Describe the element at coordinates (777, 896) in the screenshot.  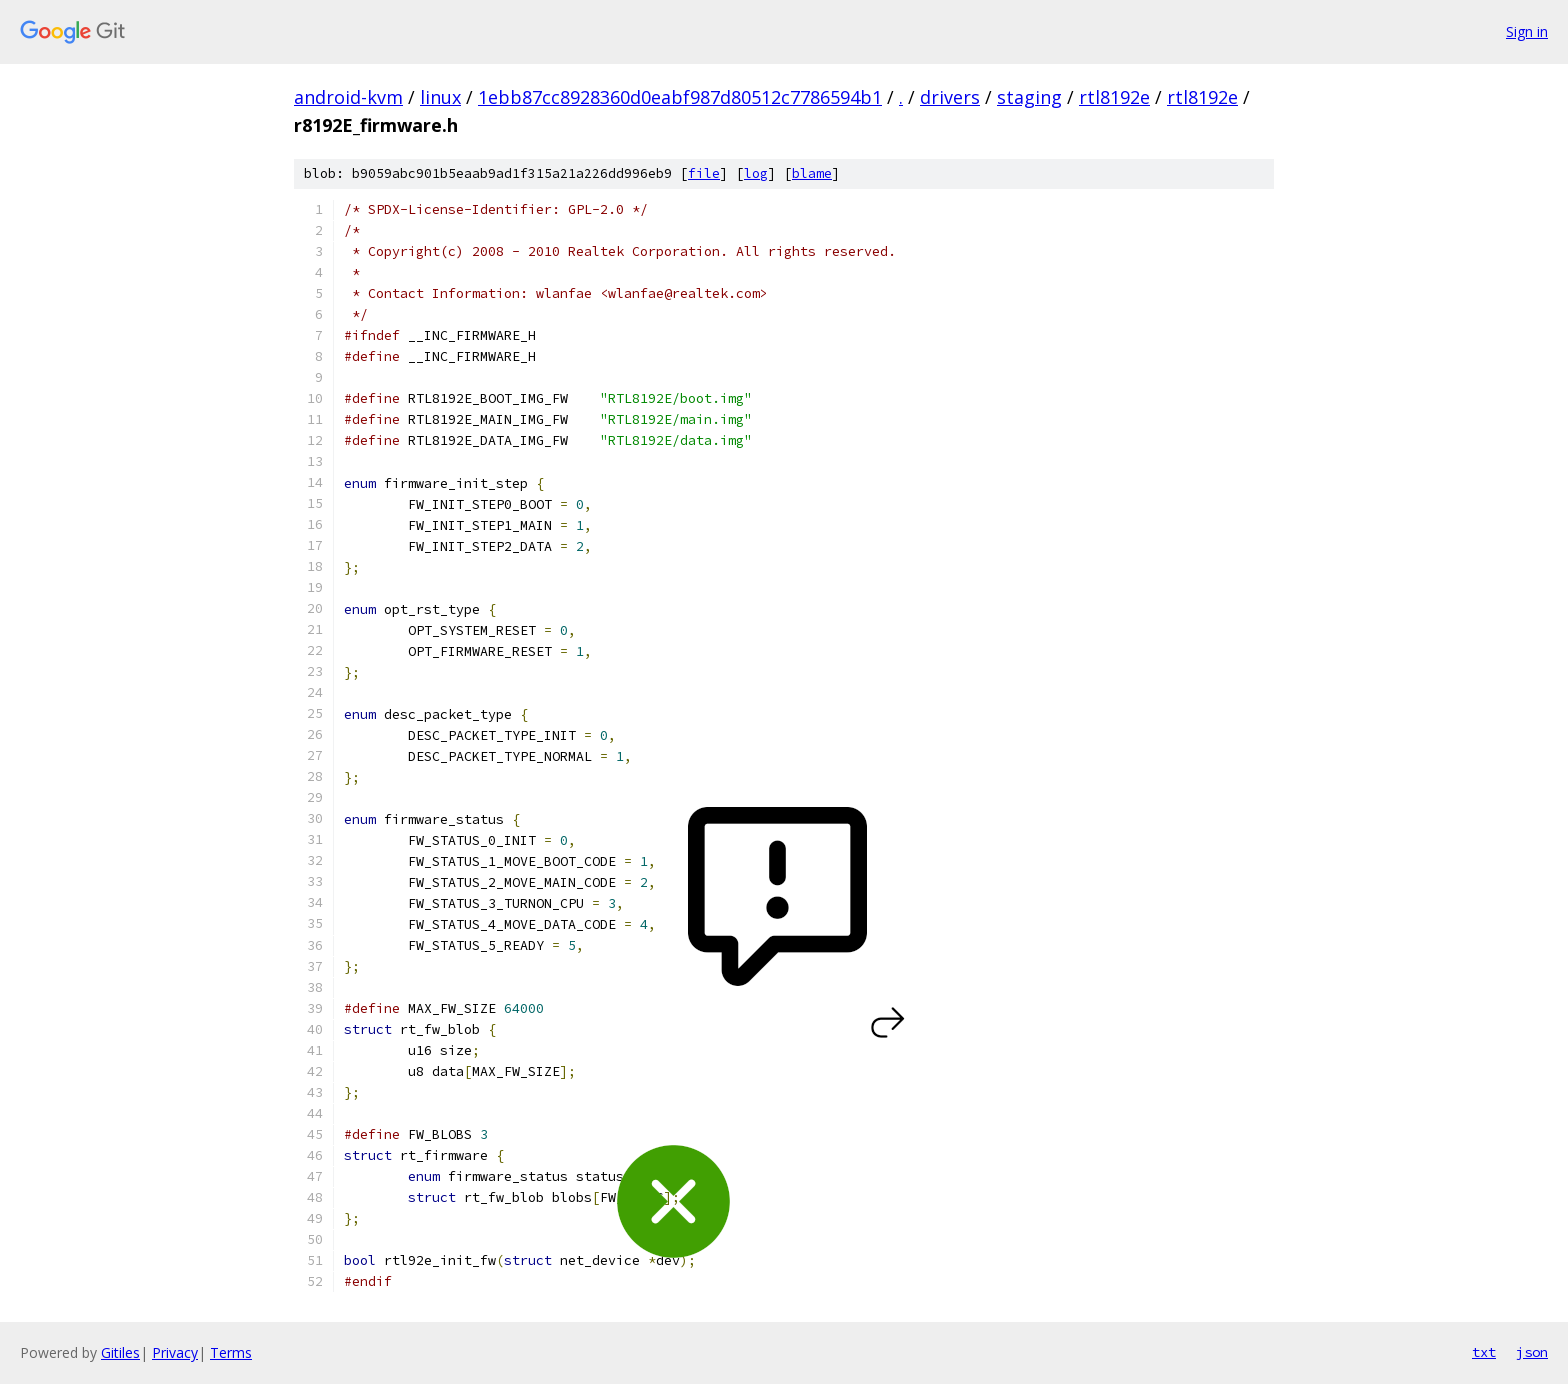
I see `report an issue or problem` at that location.